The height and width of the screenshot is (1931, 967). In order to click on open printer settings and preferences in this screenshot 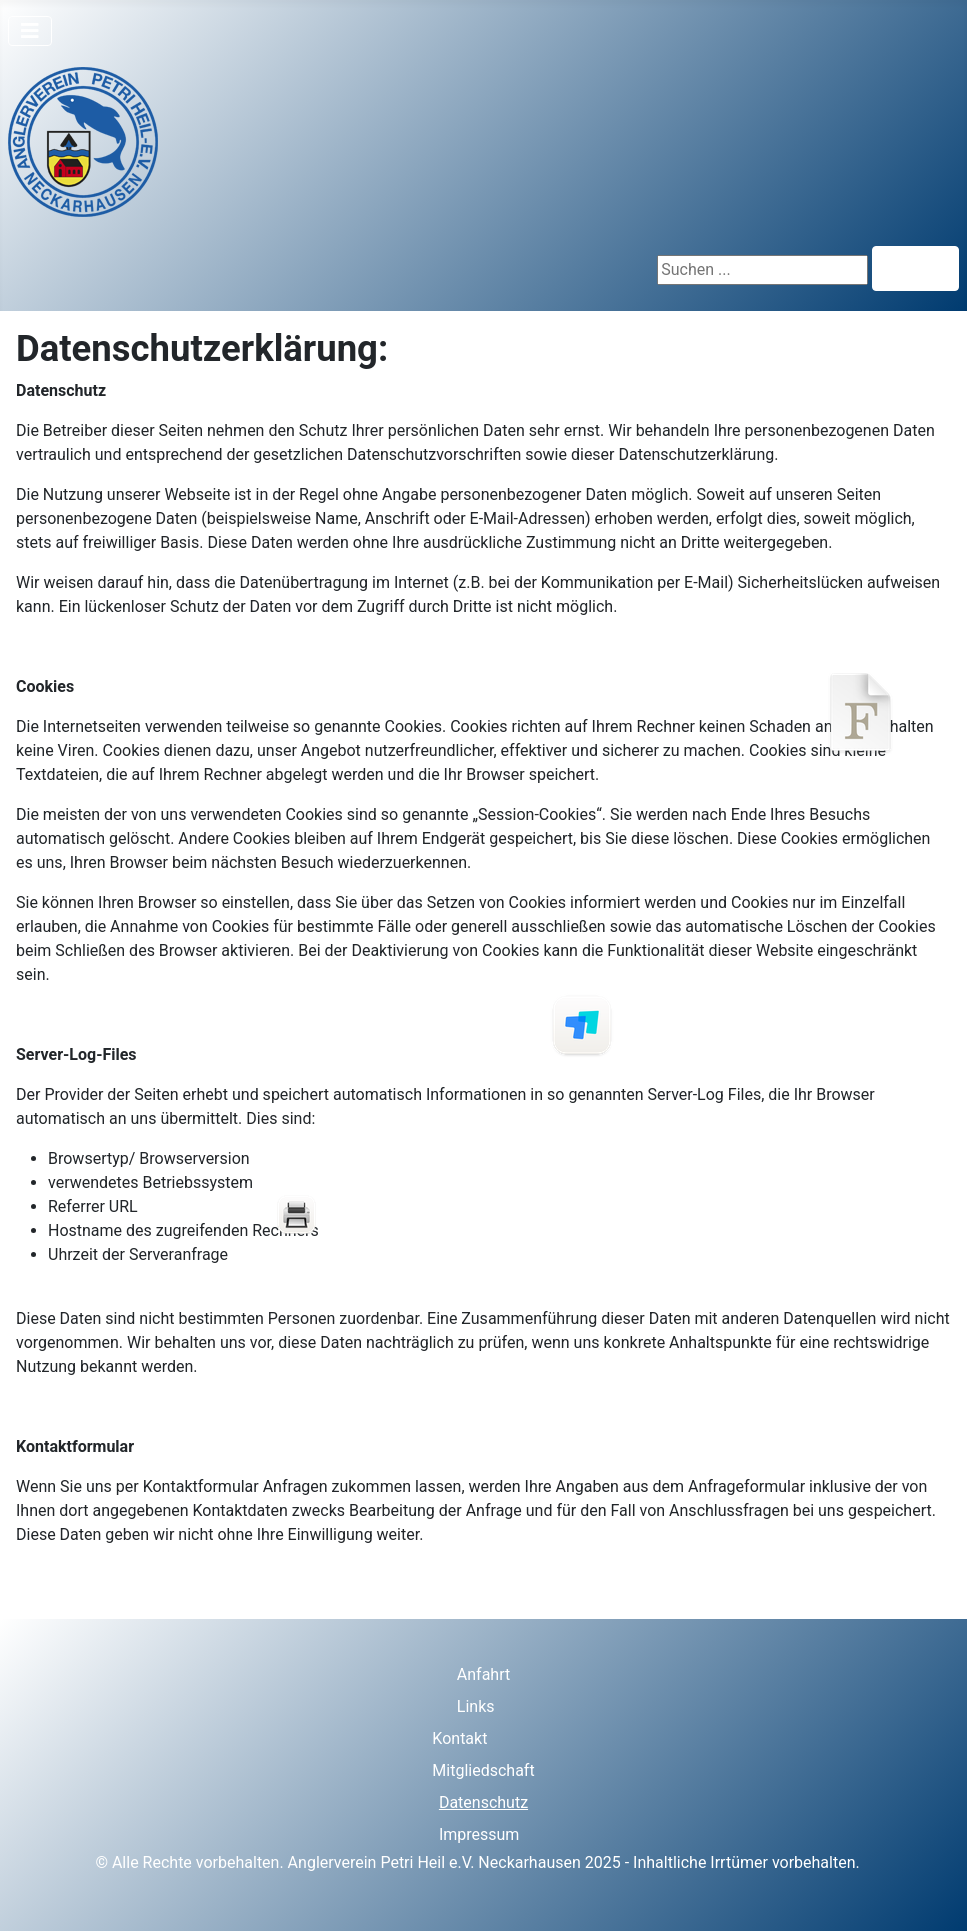, I will do `click(296, 1214)`.